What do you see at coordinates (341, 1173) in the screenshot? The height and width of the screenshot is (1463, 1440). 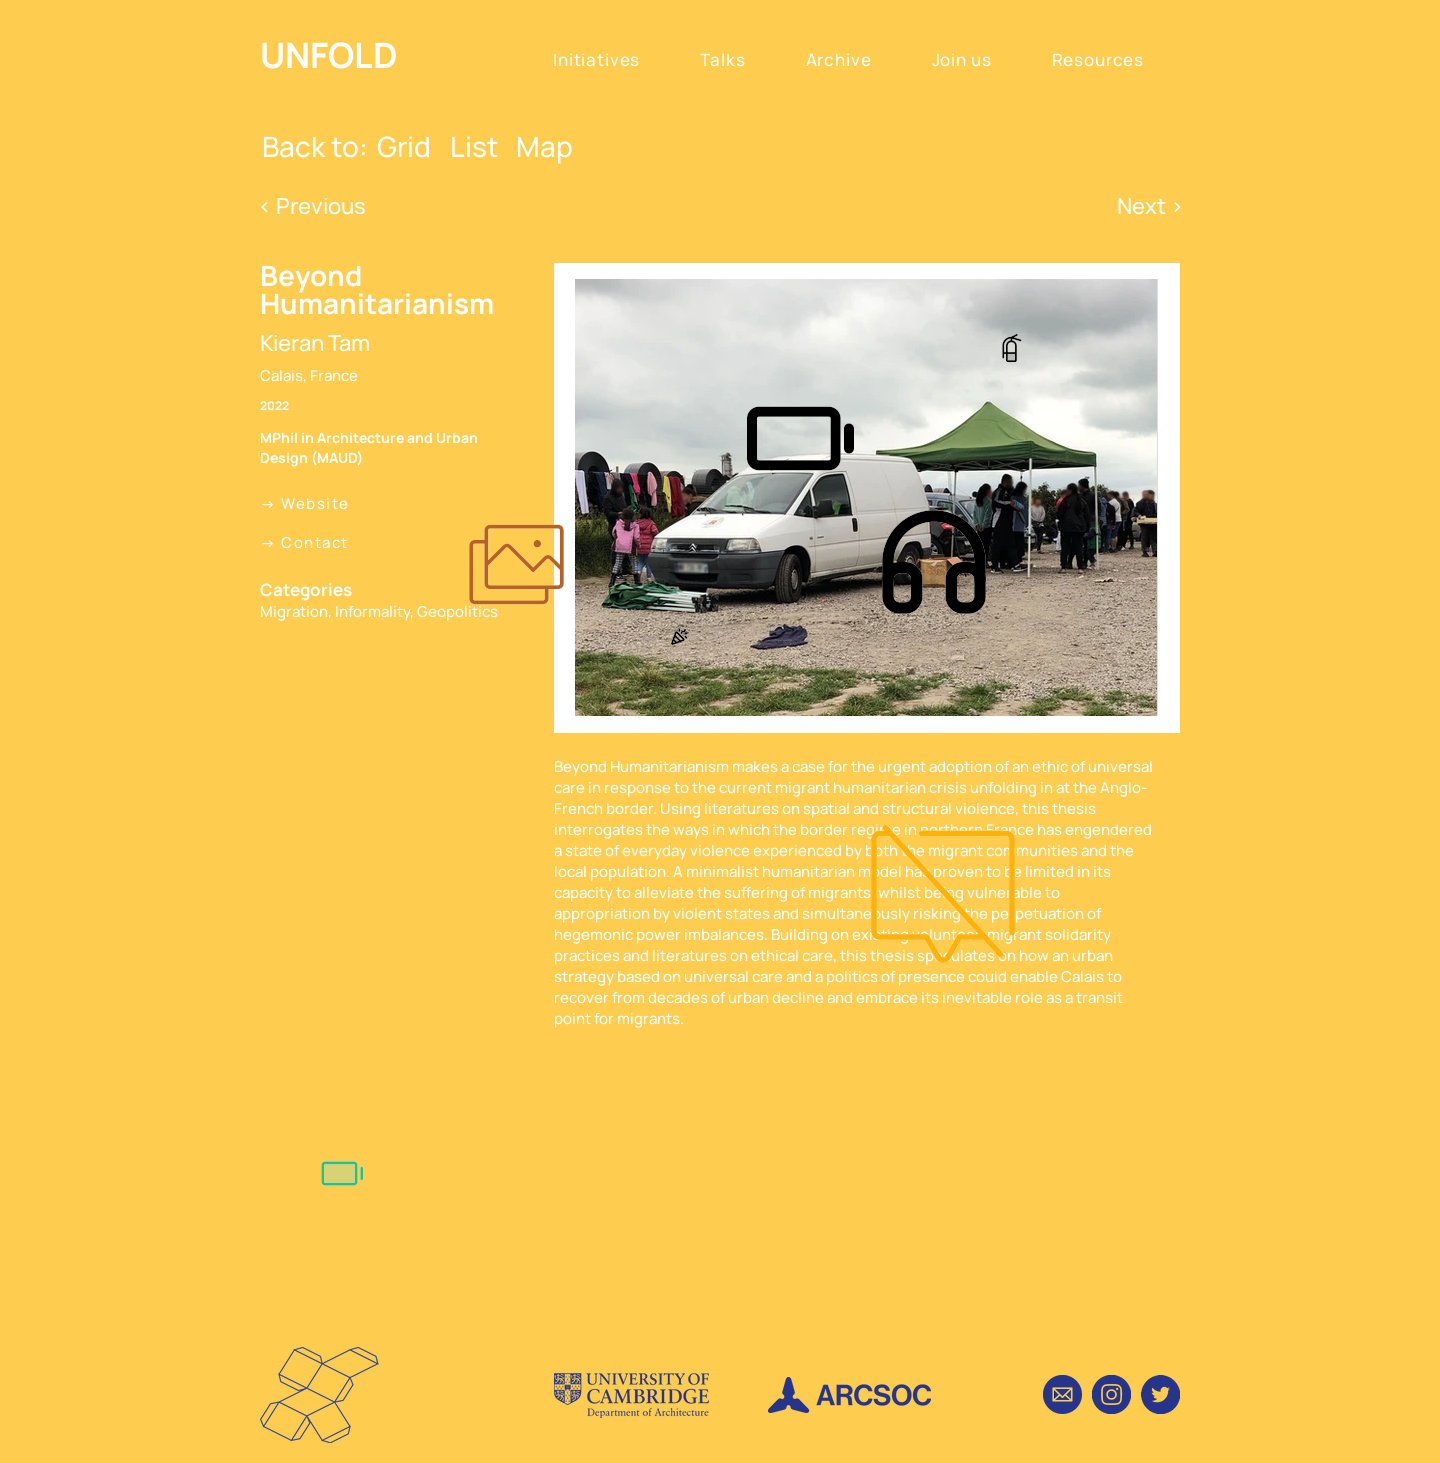 I see `indicates battery is empty or depleted` at bounding box center [341, 1173].